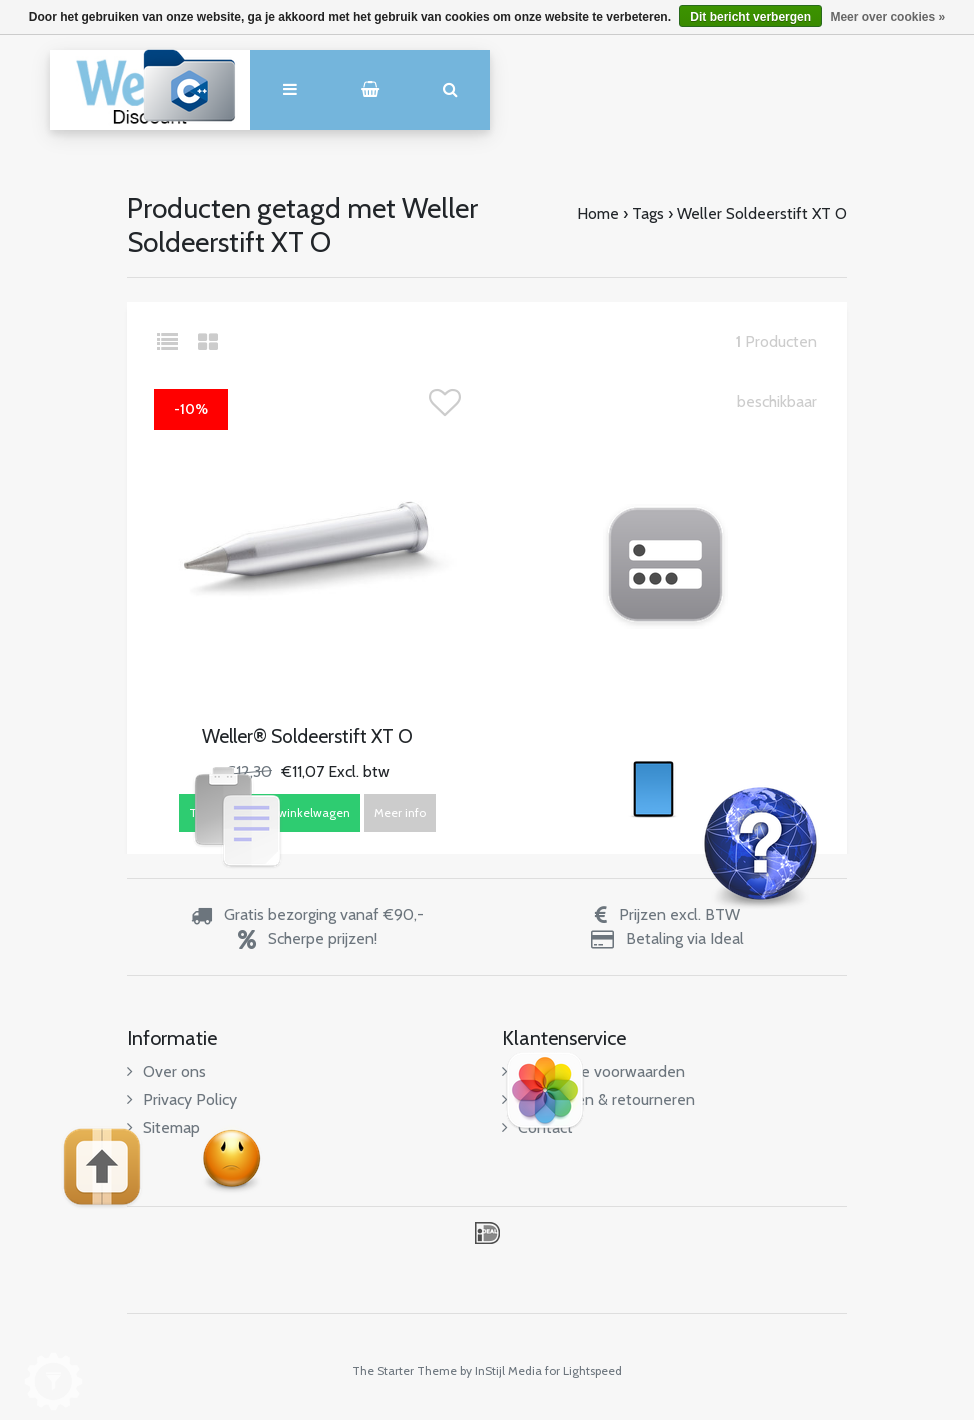 This screenshot has height=1420, width=974. What do you see at coordinates (237, 816) in the screenshot?
I see `paste content from clipboard` at bounding box center [237, 816].